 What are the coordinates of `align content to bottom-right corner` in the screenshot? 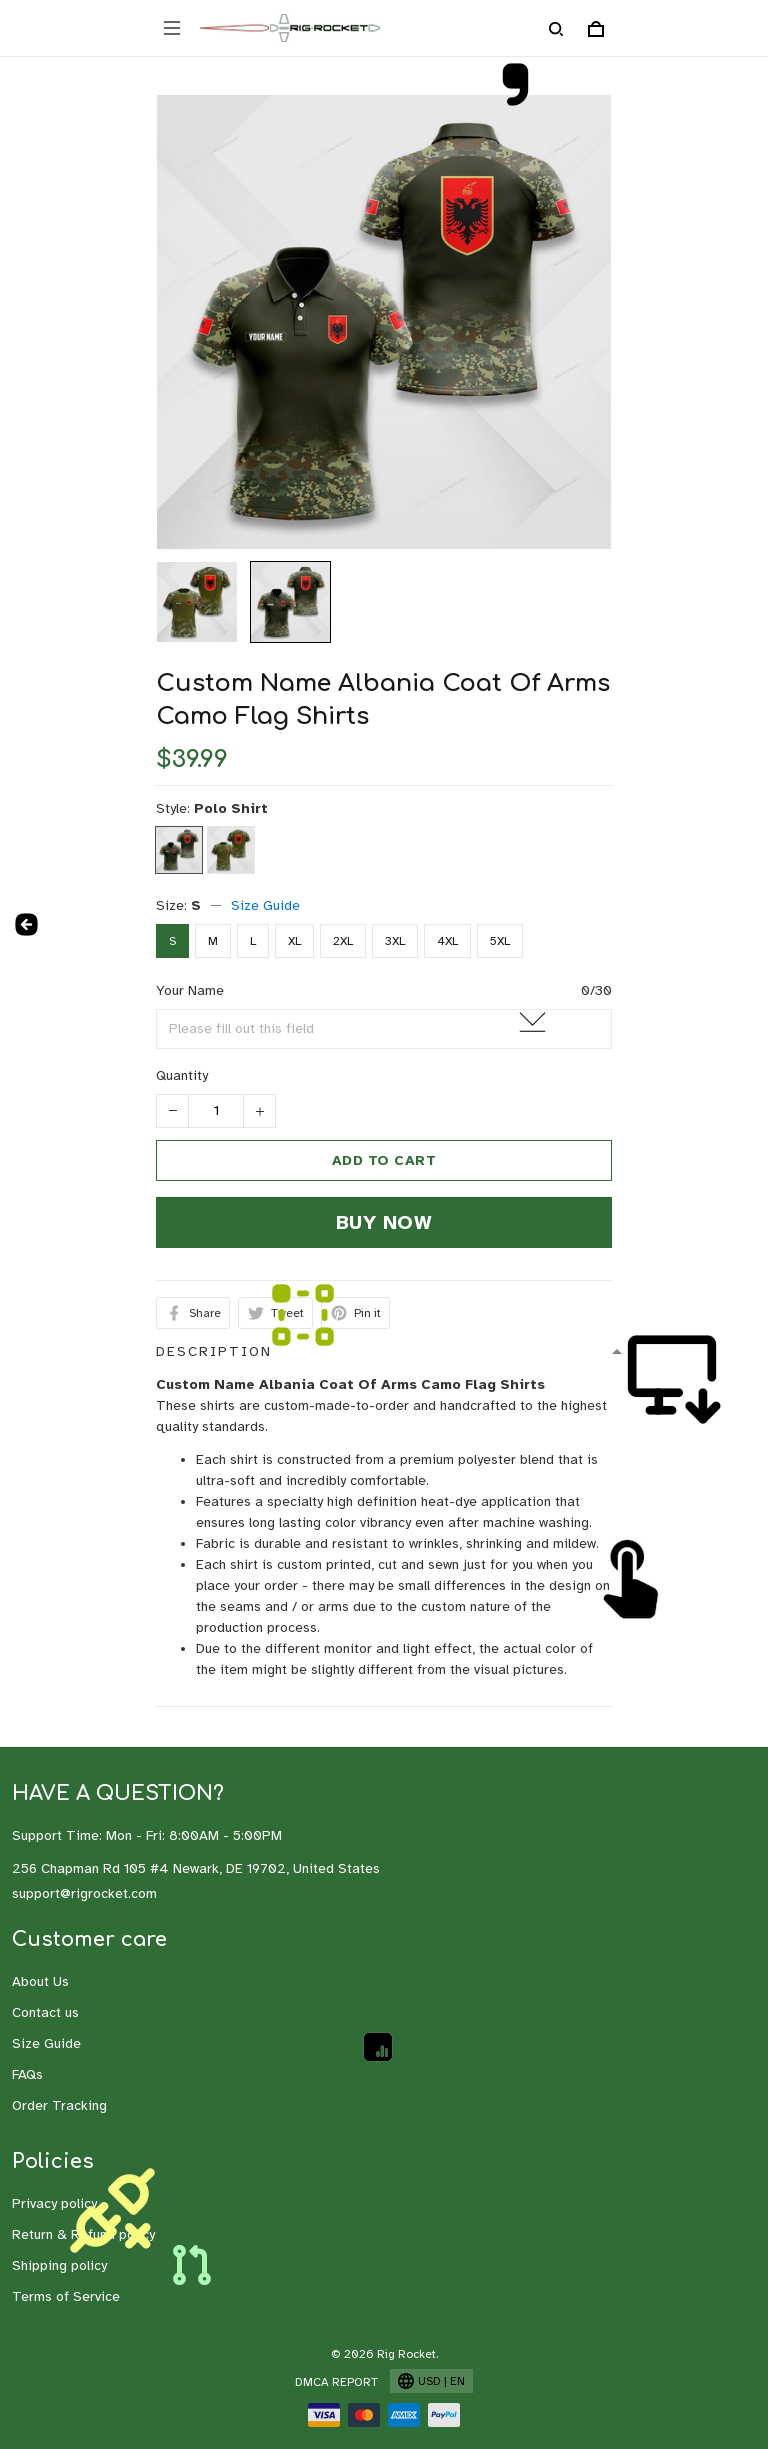 It's located at (378, 2047).